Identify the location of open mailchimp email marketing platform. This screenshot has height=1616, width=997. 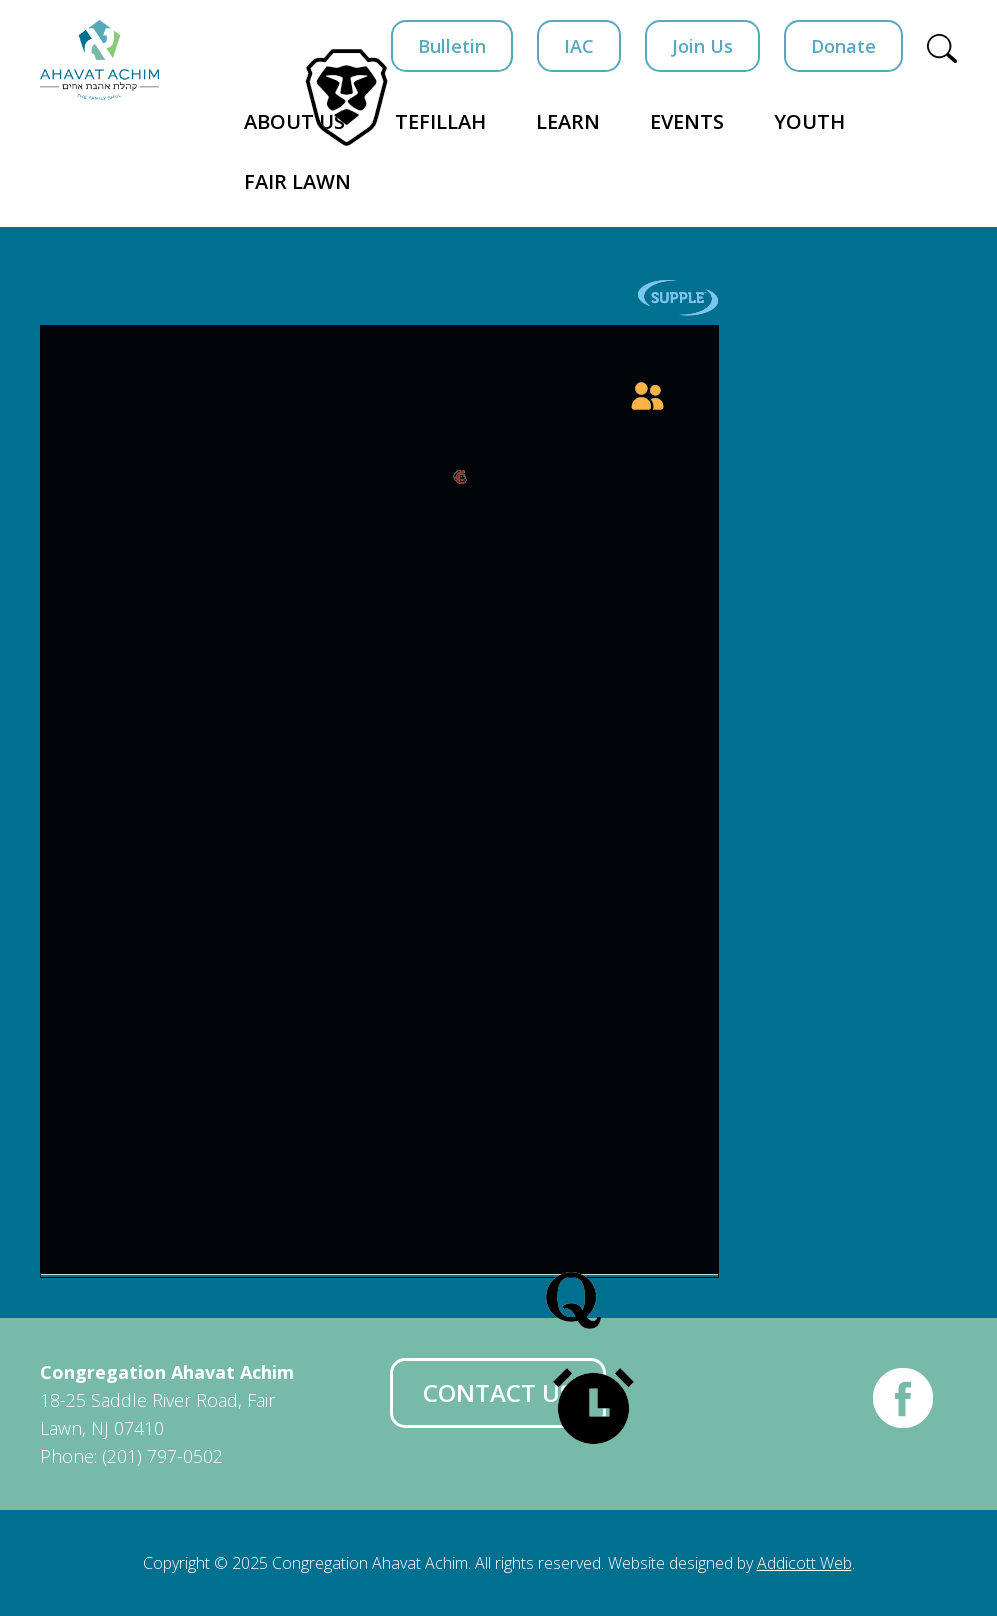
(460, 477).